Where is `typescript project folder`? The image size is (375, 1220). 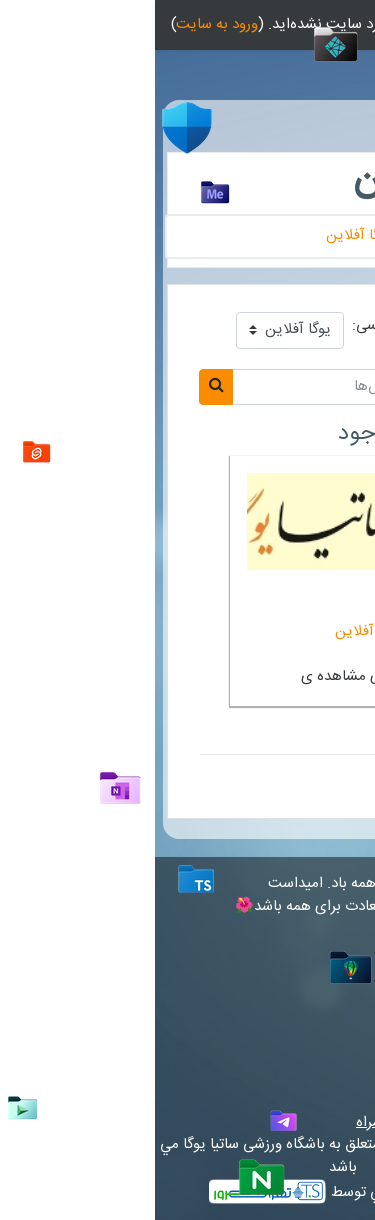 typescript project folder is located at coordinates (196, 880).